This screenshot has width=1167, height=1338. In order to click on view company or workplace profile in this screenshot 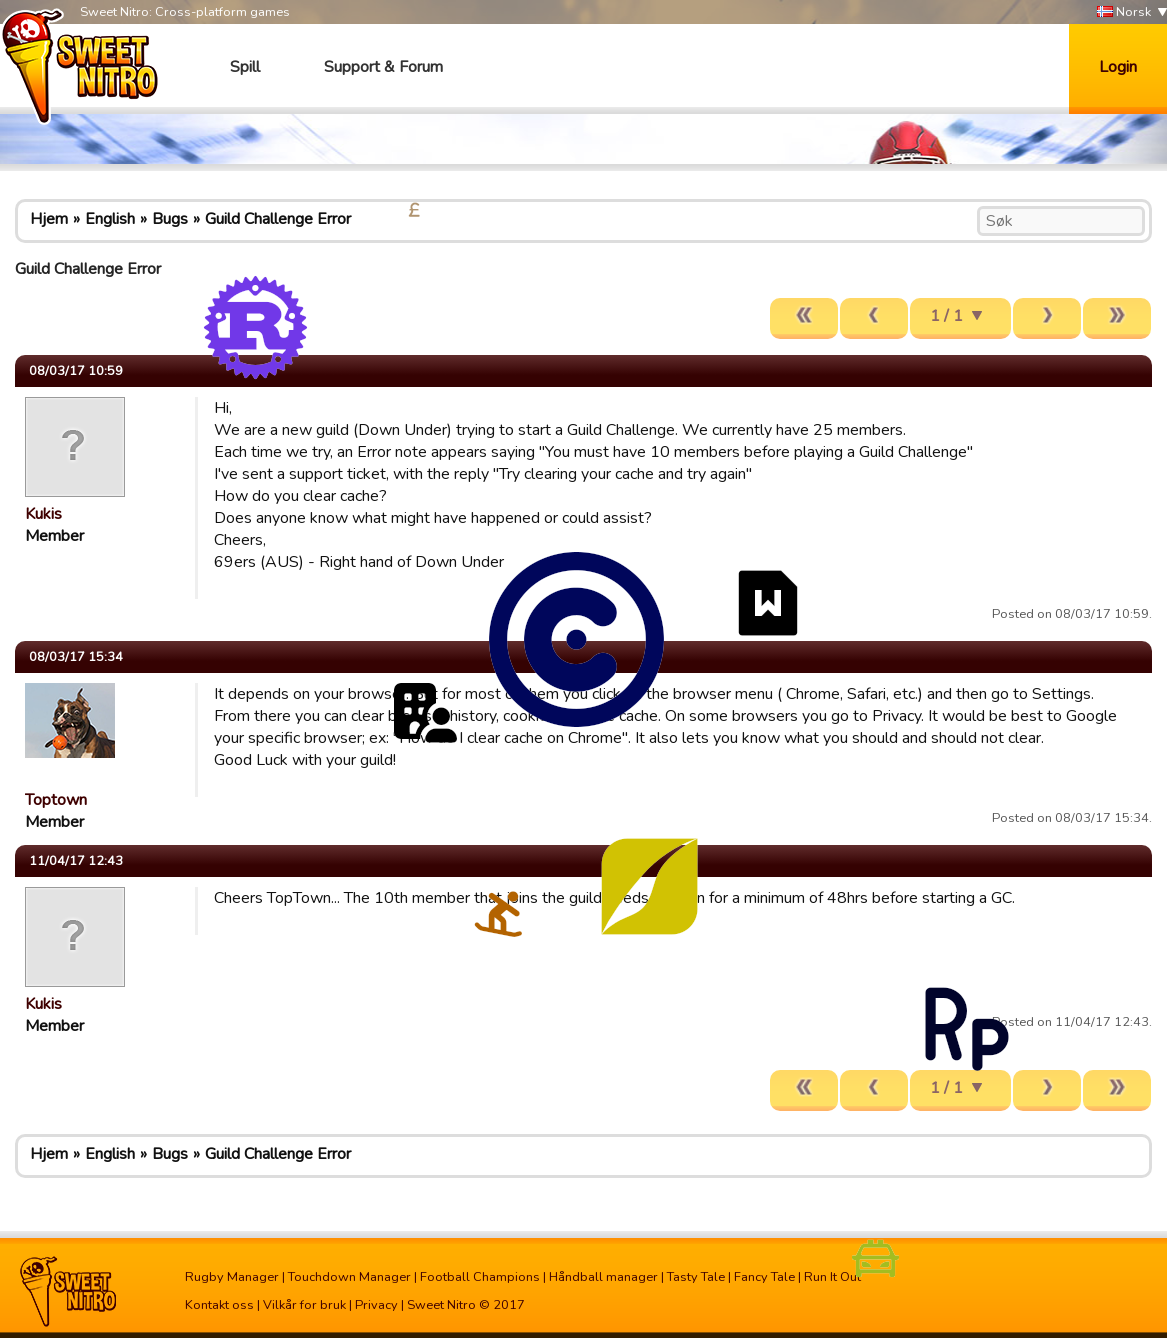, I will do `click(422, 711)`.